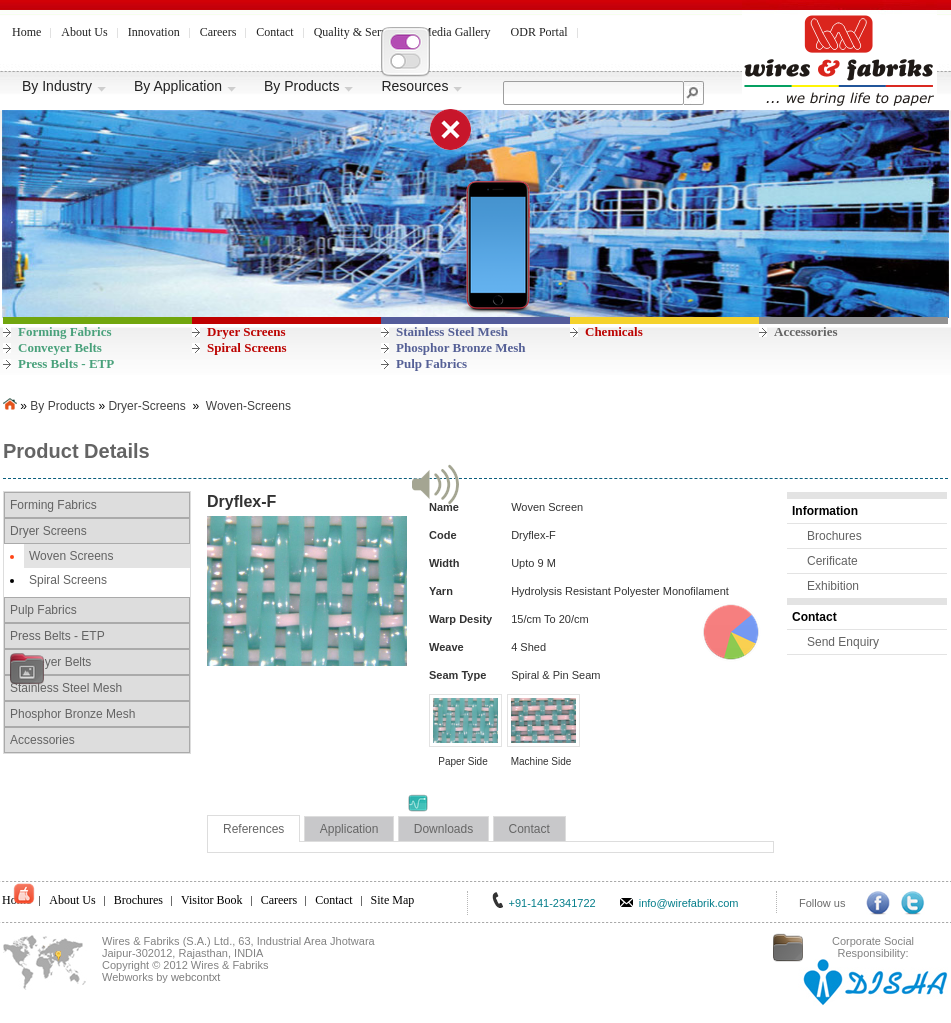  Describe the element at coordinates (24, 894) in the screenshot. I see `access privacy and storage cleanup settings` at that location.